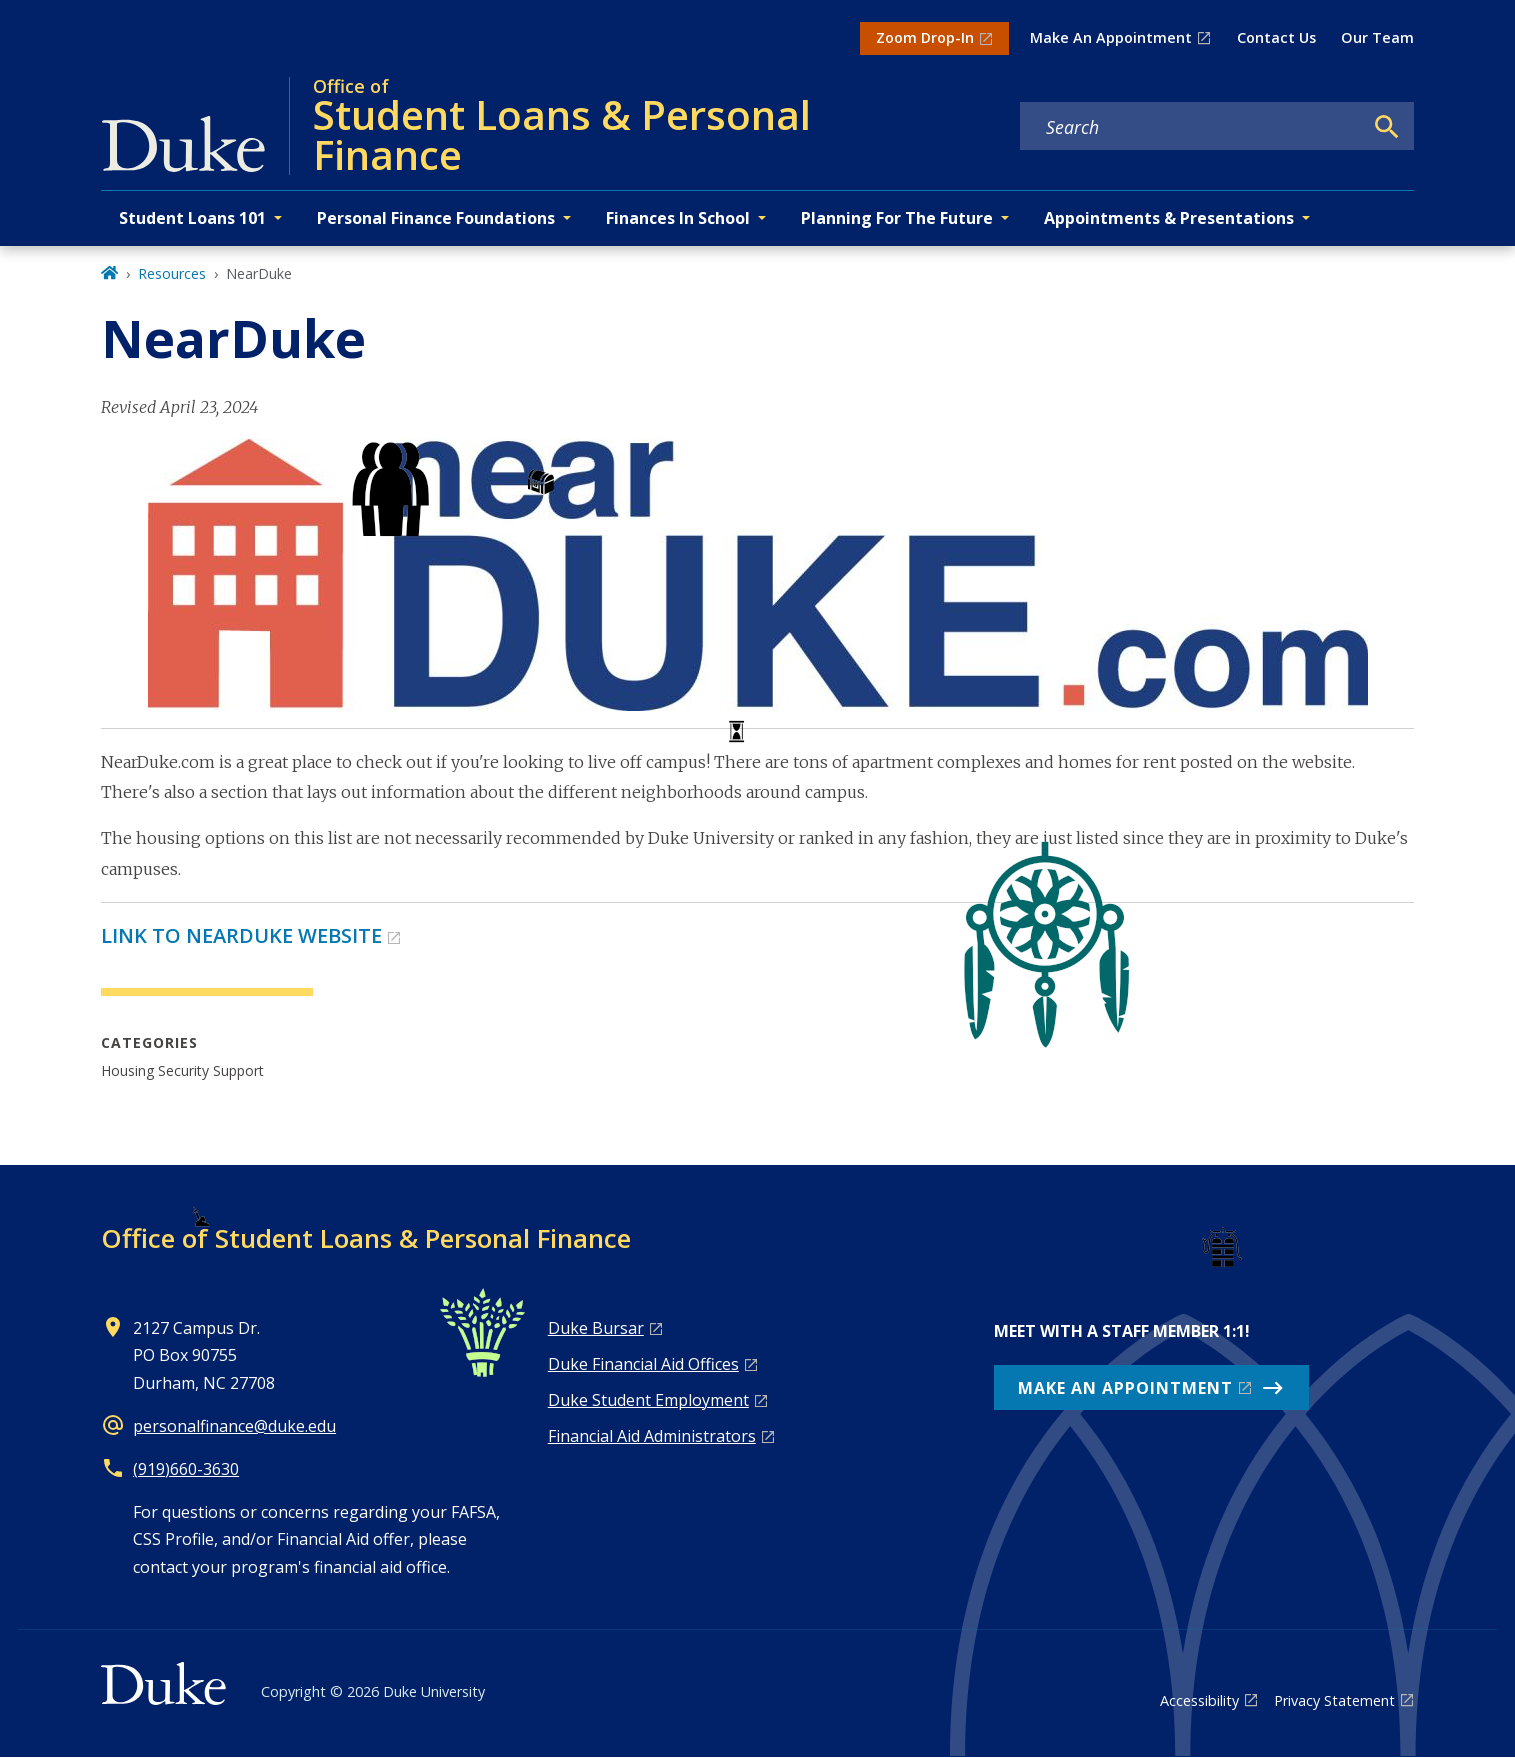 This screenshot has height=1758, width=1515. Describe the element at coordinates (200, 1216) in the screenshot. I see `access legendary or rare items` at that location.